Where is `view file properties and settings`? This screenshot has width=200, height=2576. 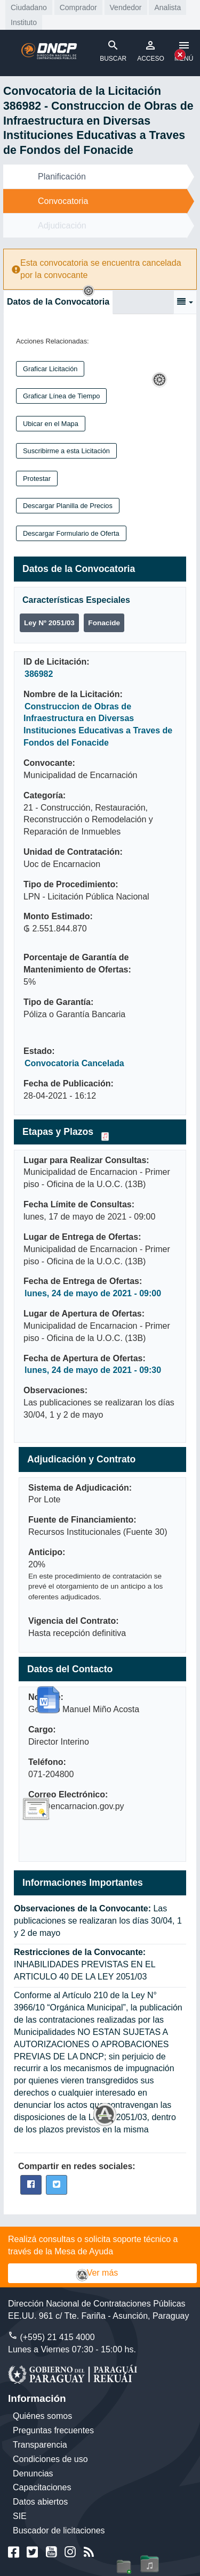
view file properties and settings is located at coordinates (159, 380).